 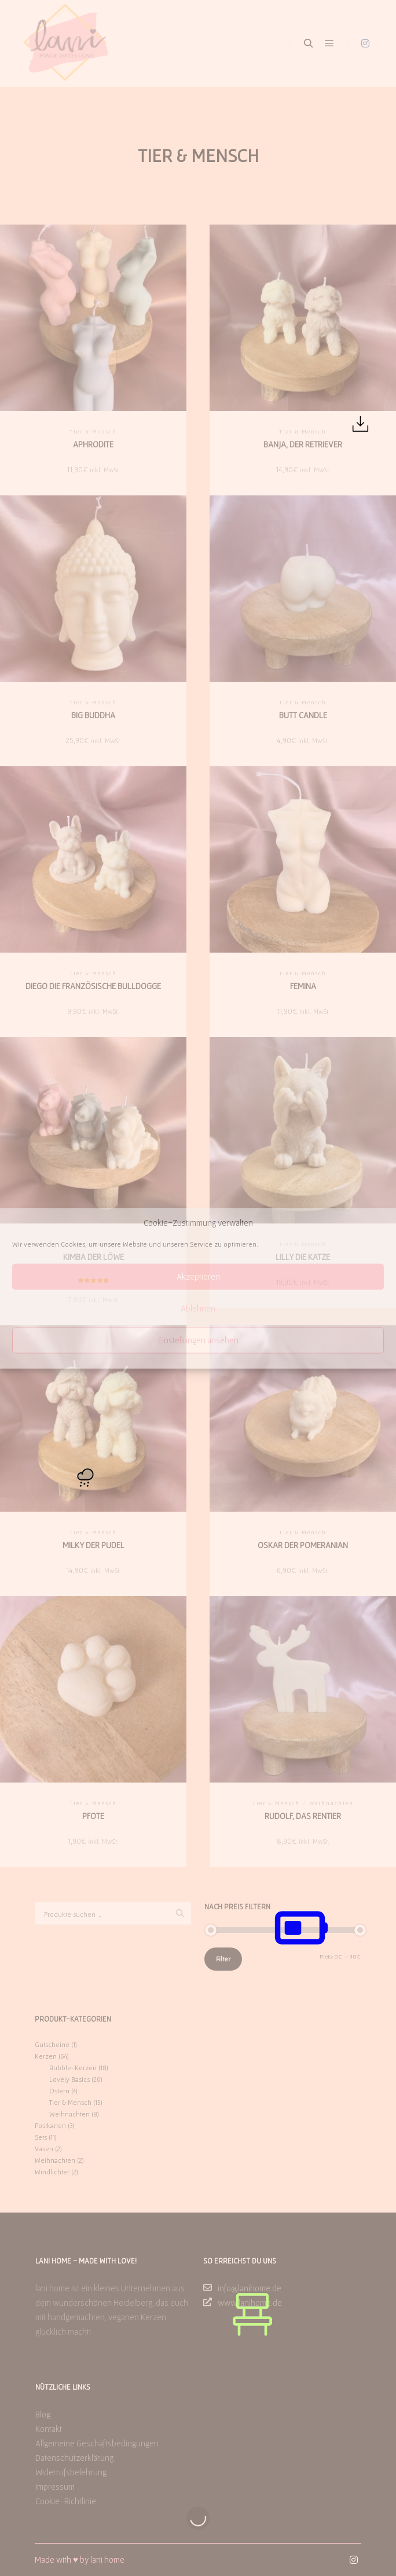 What do you see at coordinates (360, 424) in the screenshot?
I see `download a file` at bounding box center [360, 424].